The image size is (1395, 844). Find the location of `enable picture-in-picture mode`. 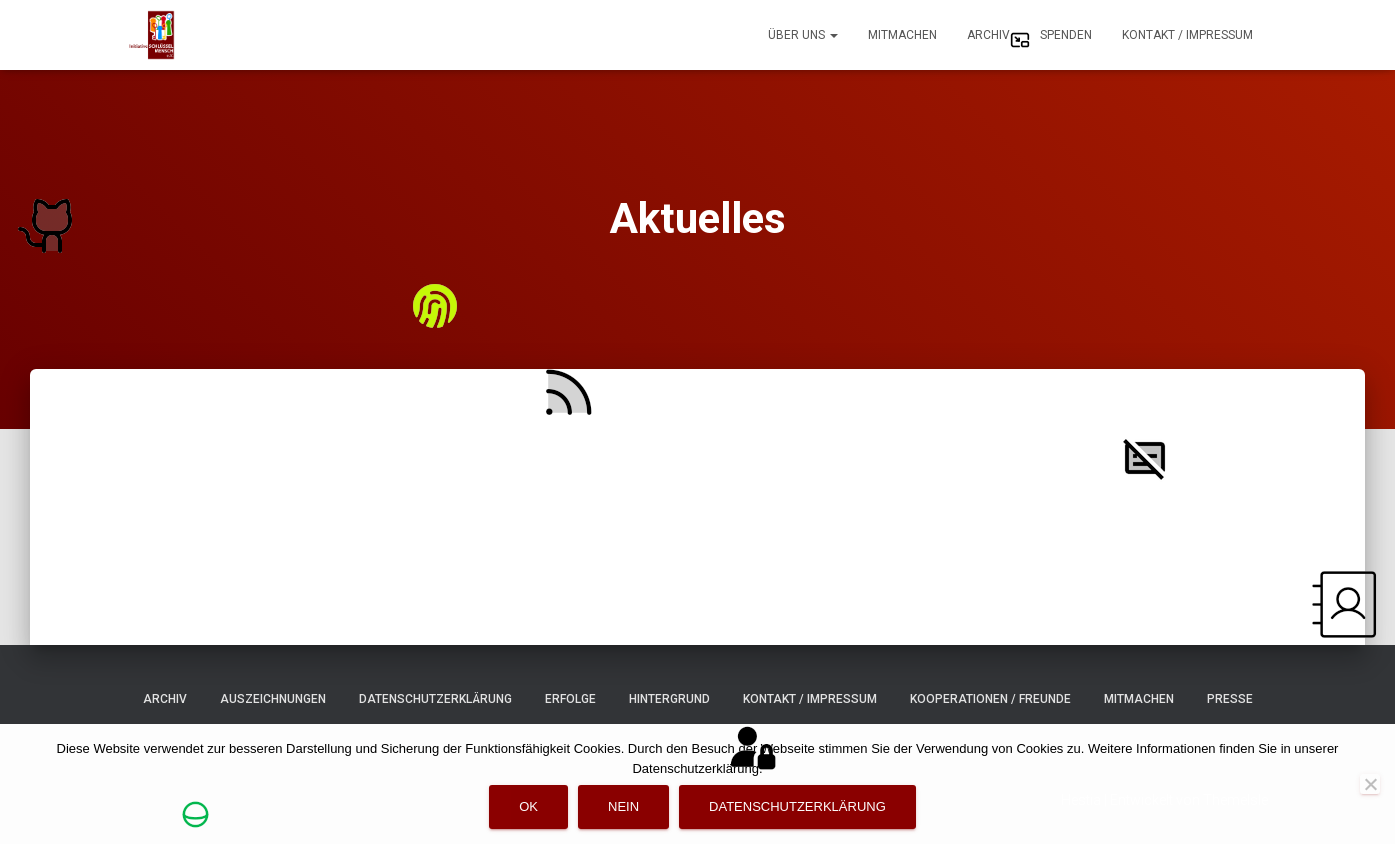

enable picture-in-picture mode is located at coordinates (1020, 40).